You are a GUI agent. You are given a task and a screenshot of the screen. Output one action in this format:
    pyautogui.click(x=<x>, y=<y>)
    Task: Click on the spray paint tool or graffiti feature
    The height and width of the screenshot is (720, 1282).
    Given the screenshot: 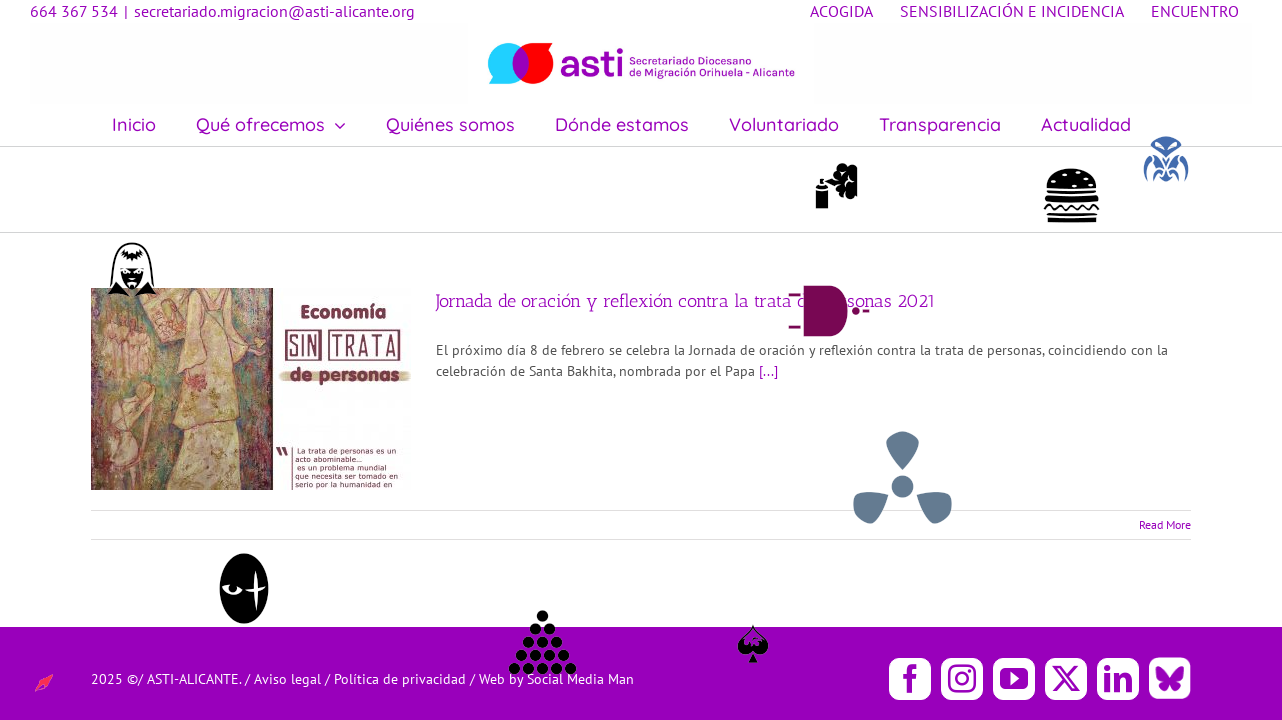 What is the action you would take?
    pyautogui.click(x=834, y=185)
    